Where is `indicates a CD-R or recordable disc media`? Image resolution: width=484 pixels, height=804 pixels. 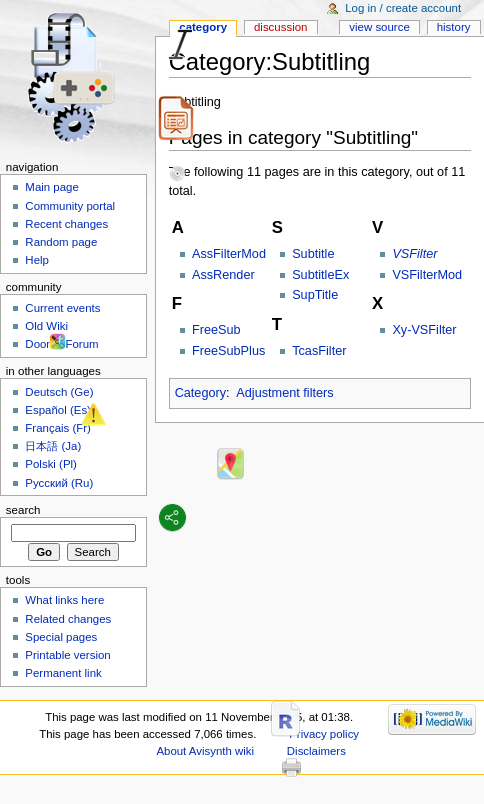 indicates a CD-R or recordable disc media is located at coordinates (177, 173).